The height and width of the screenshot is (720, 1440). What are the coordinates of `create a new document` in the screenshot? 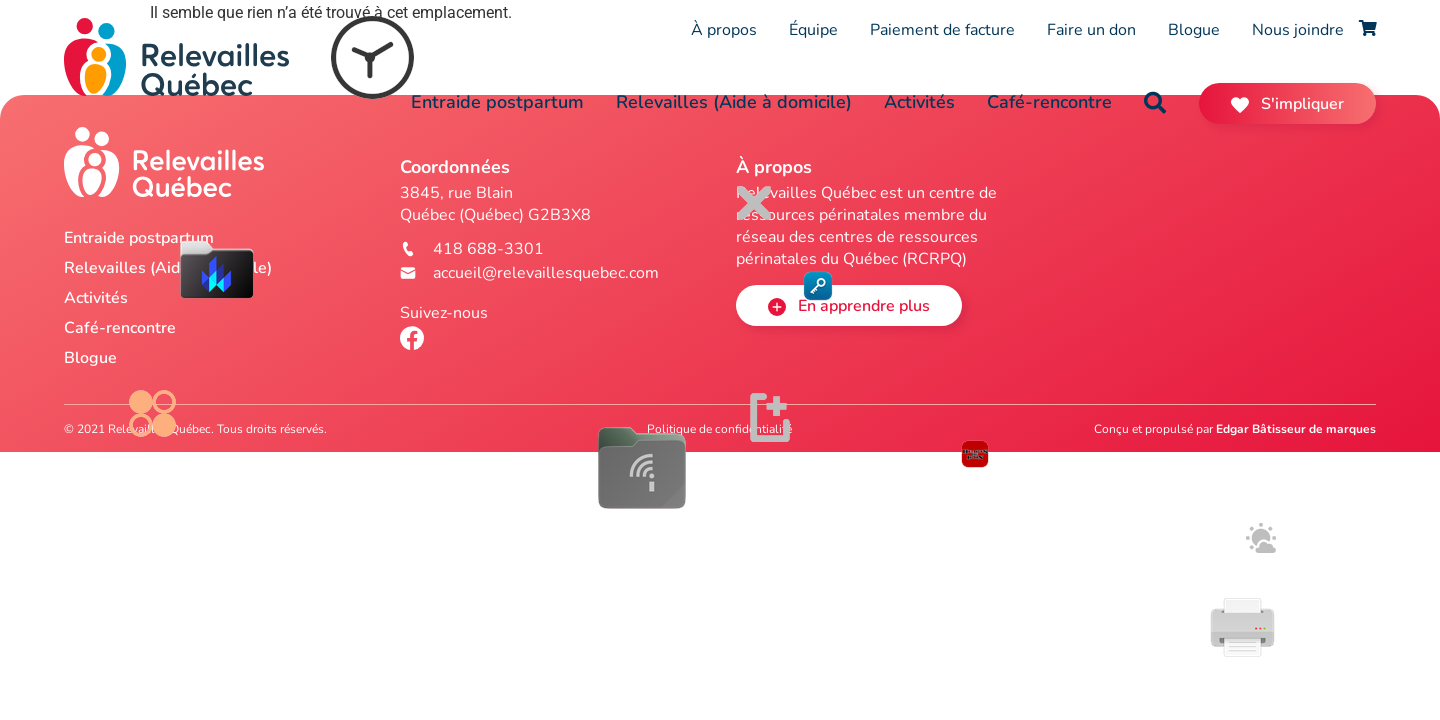 It's located at (770, 416).